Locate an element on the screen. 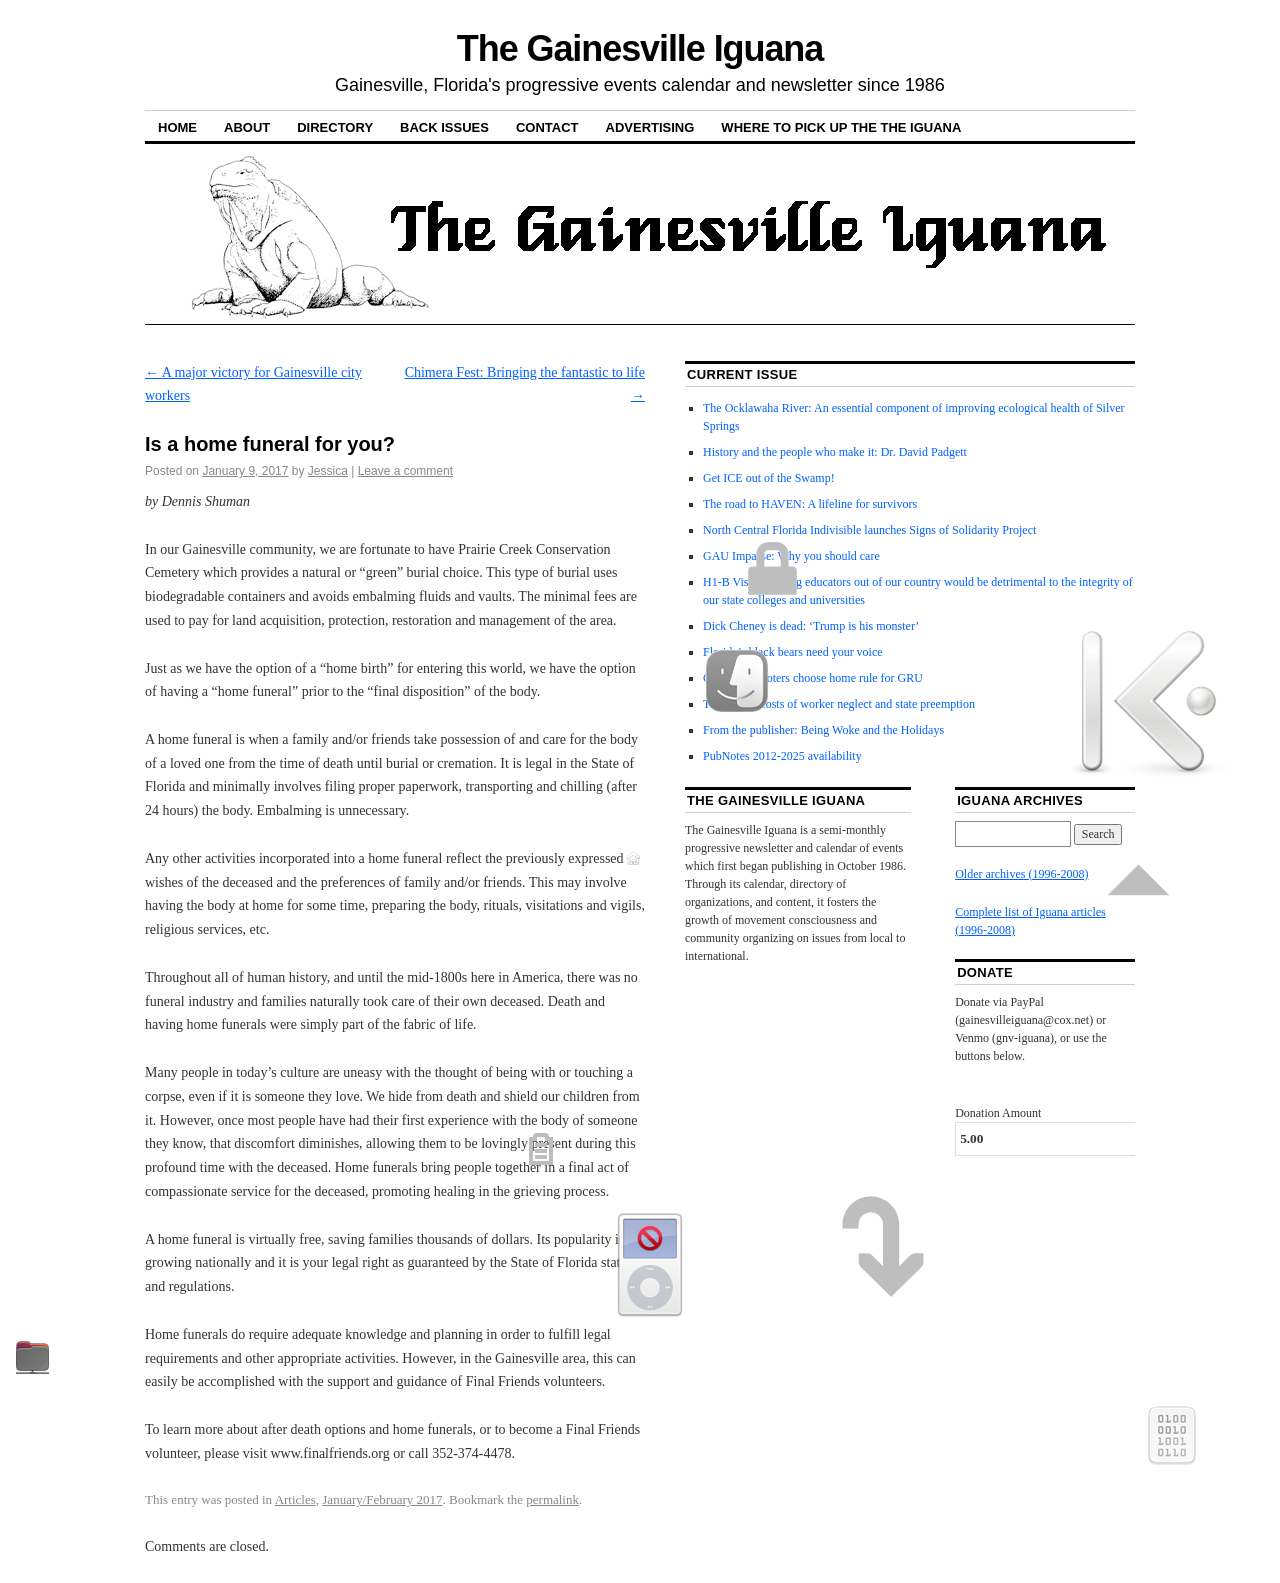 The image size is (1280, 1583). go to the first item in a list or sequence is located at coordinates (1146, 701).